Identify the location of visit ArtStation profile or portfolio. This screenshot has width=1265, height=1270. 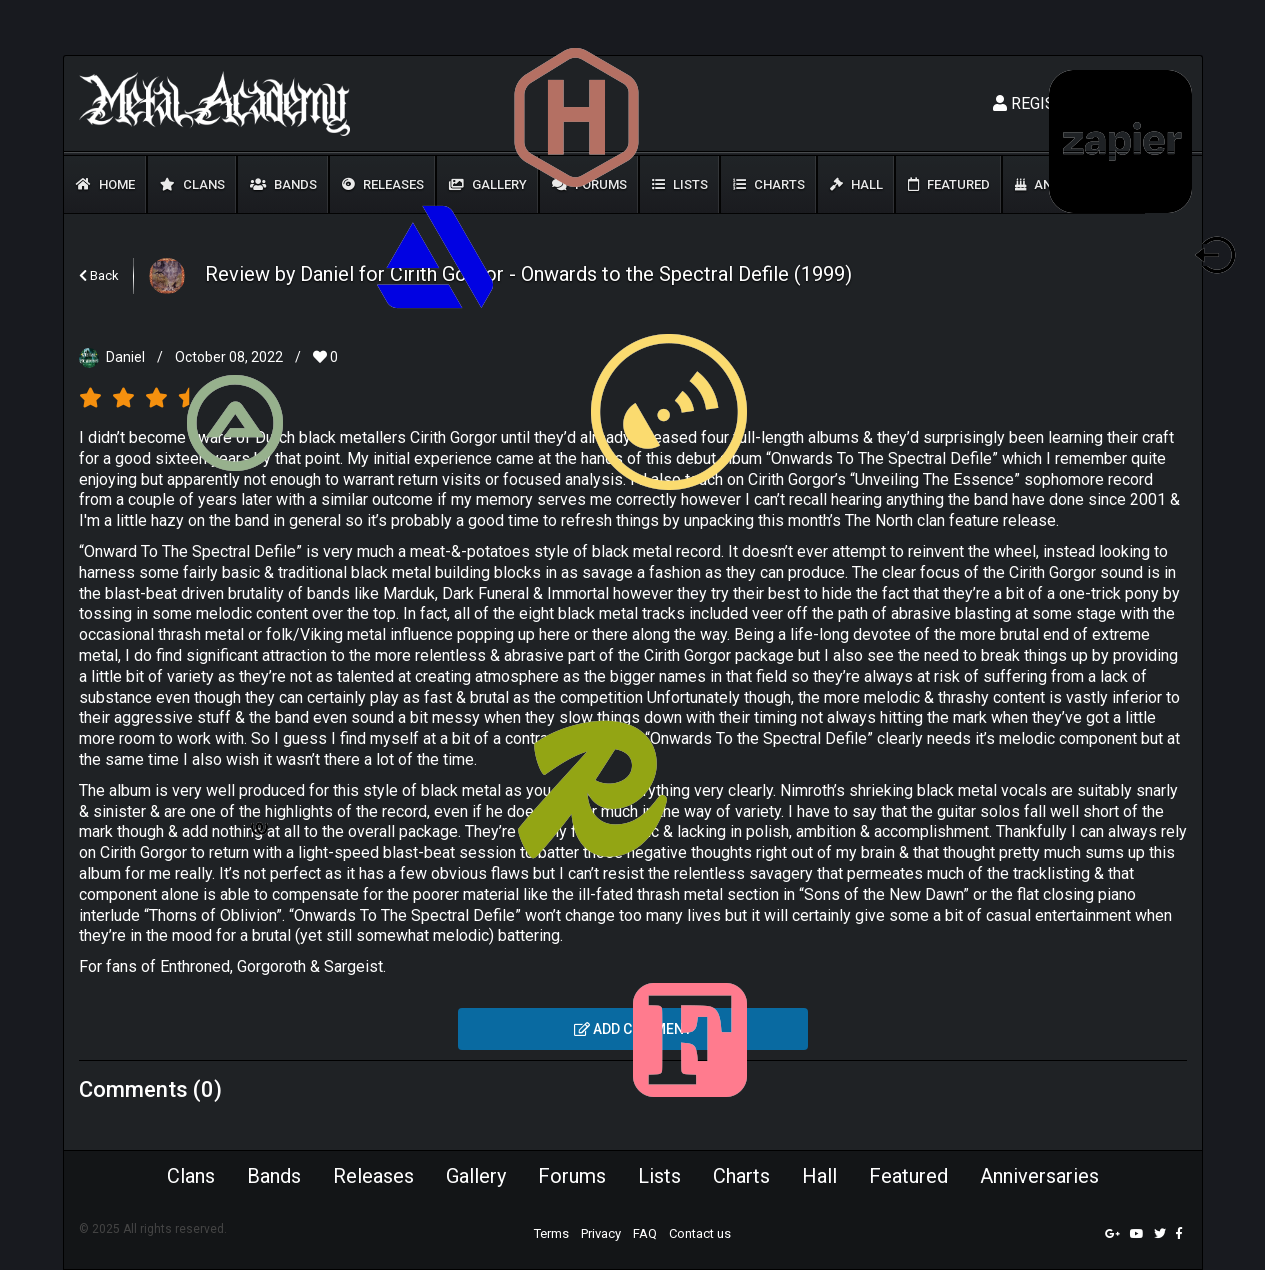
(435, 257).